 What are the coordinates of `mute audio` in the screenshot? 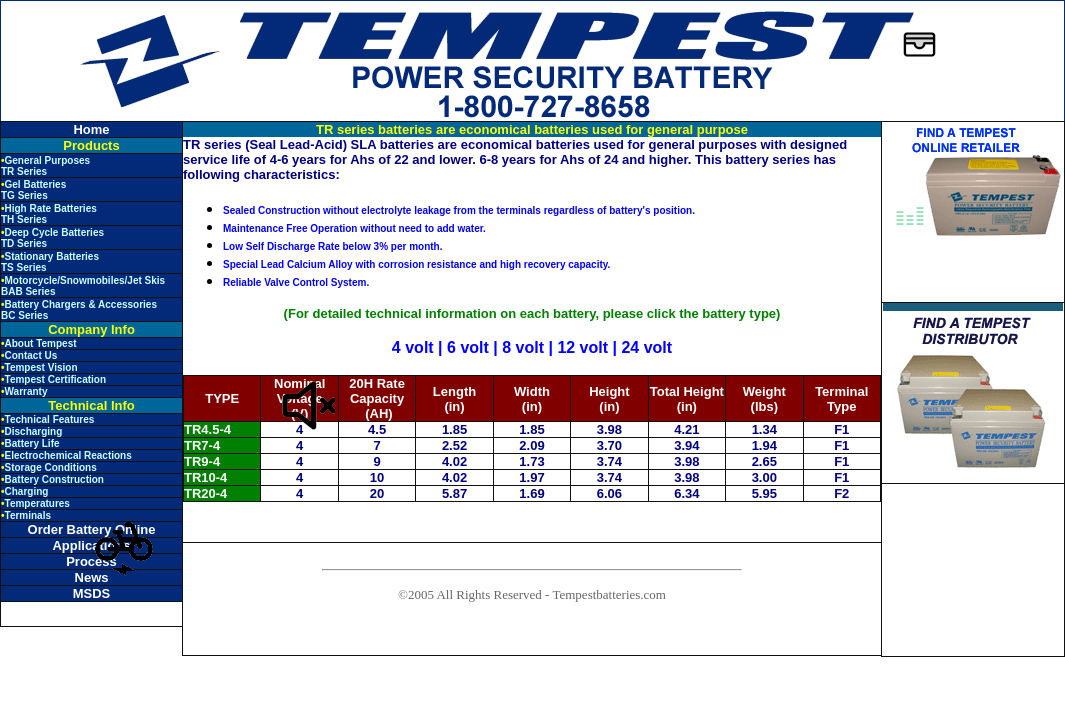 It's located at (306, 405).